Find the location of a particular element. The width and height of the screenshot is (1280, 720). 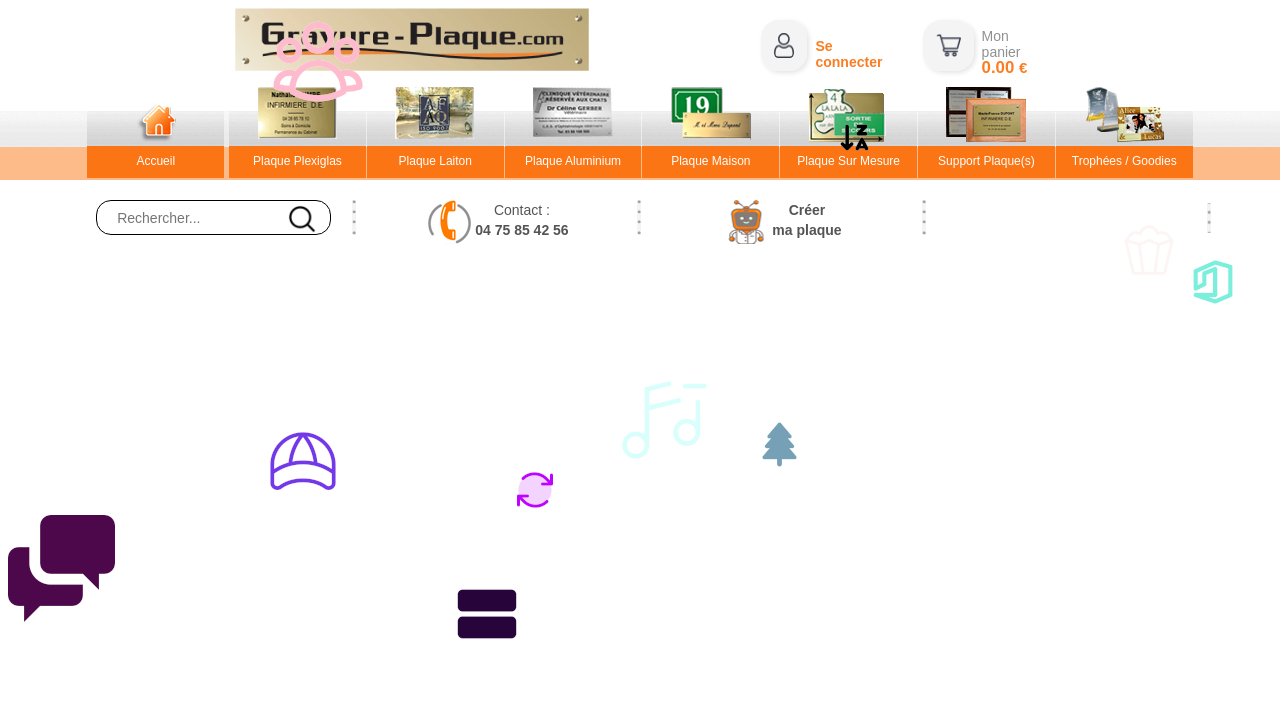

browse hats or headwear category is located at coordinates (303, 465).